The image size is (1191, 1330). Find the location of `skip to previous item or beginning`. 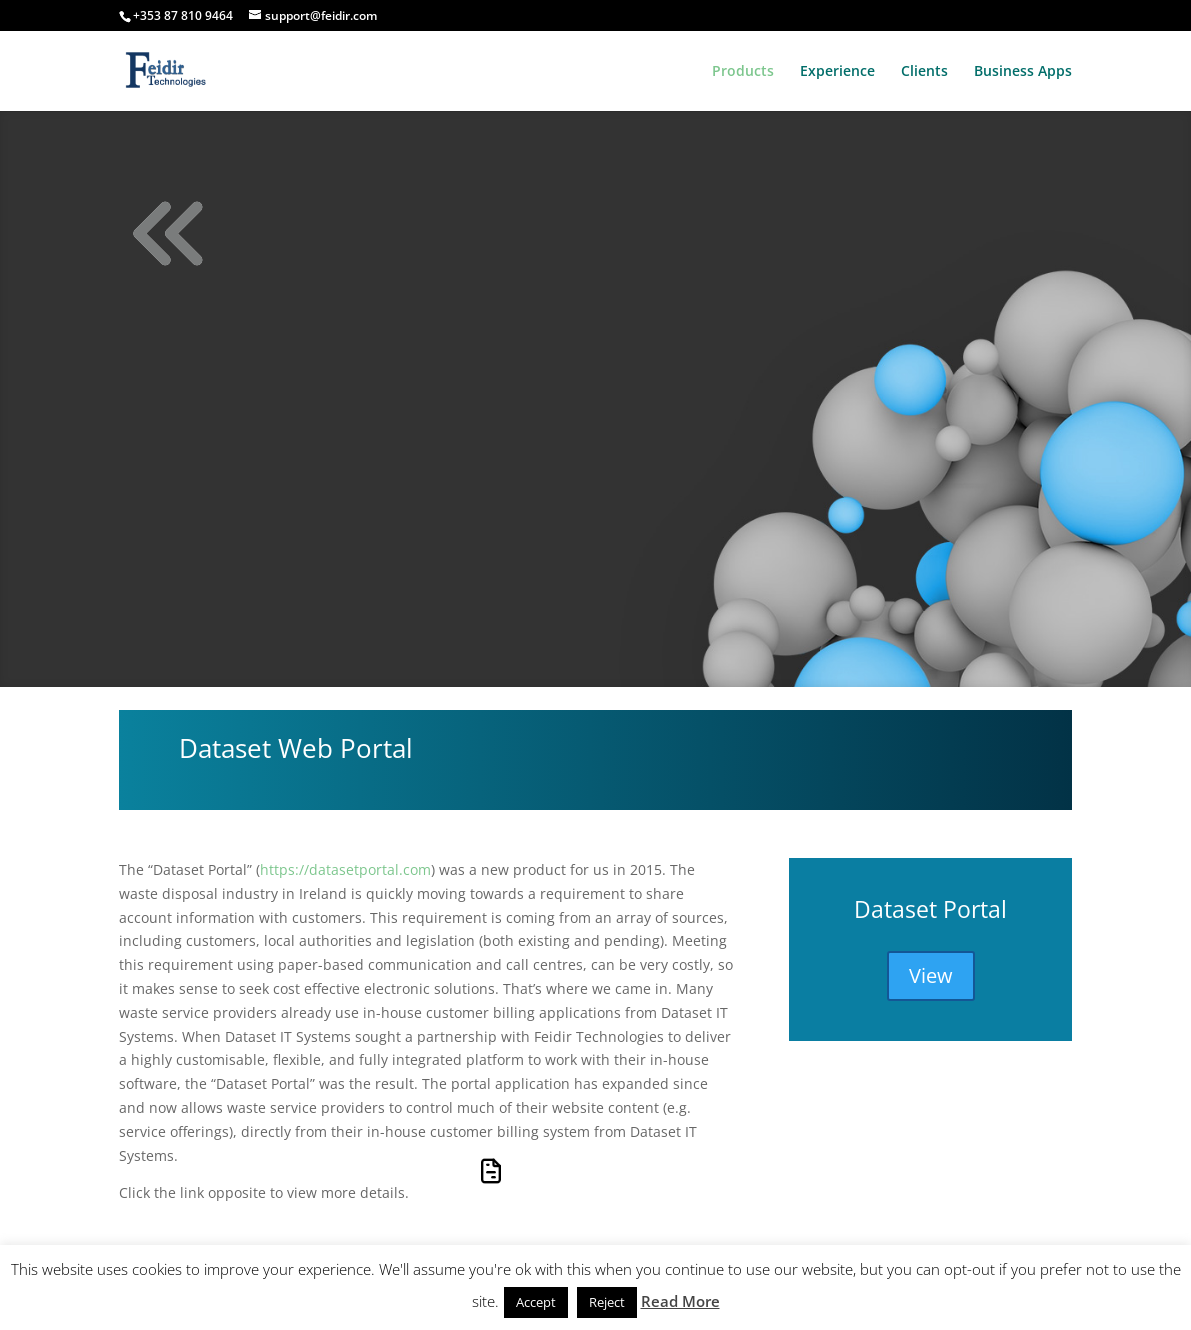

skip to previous item or beginning is located at coordinates (170, 233).